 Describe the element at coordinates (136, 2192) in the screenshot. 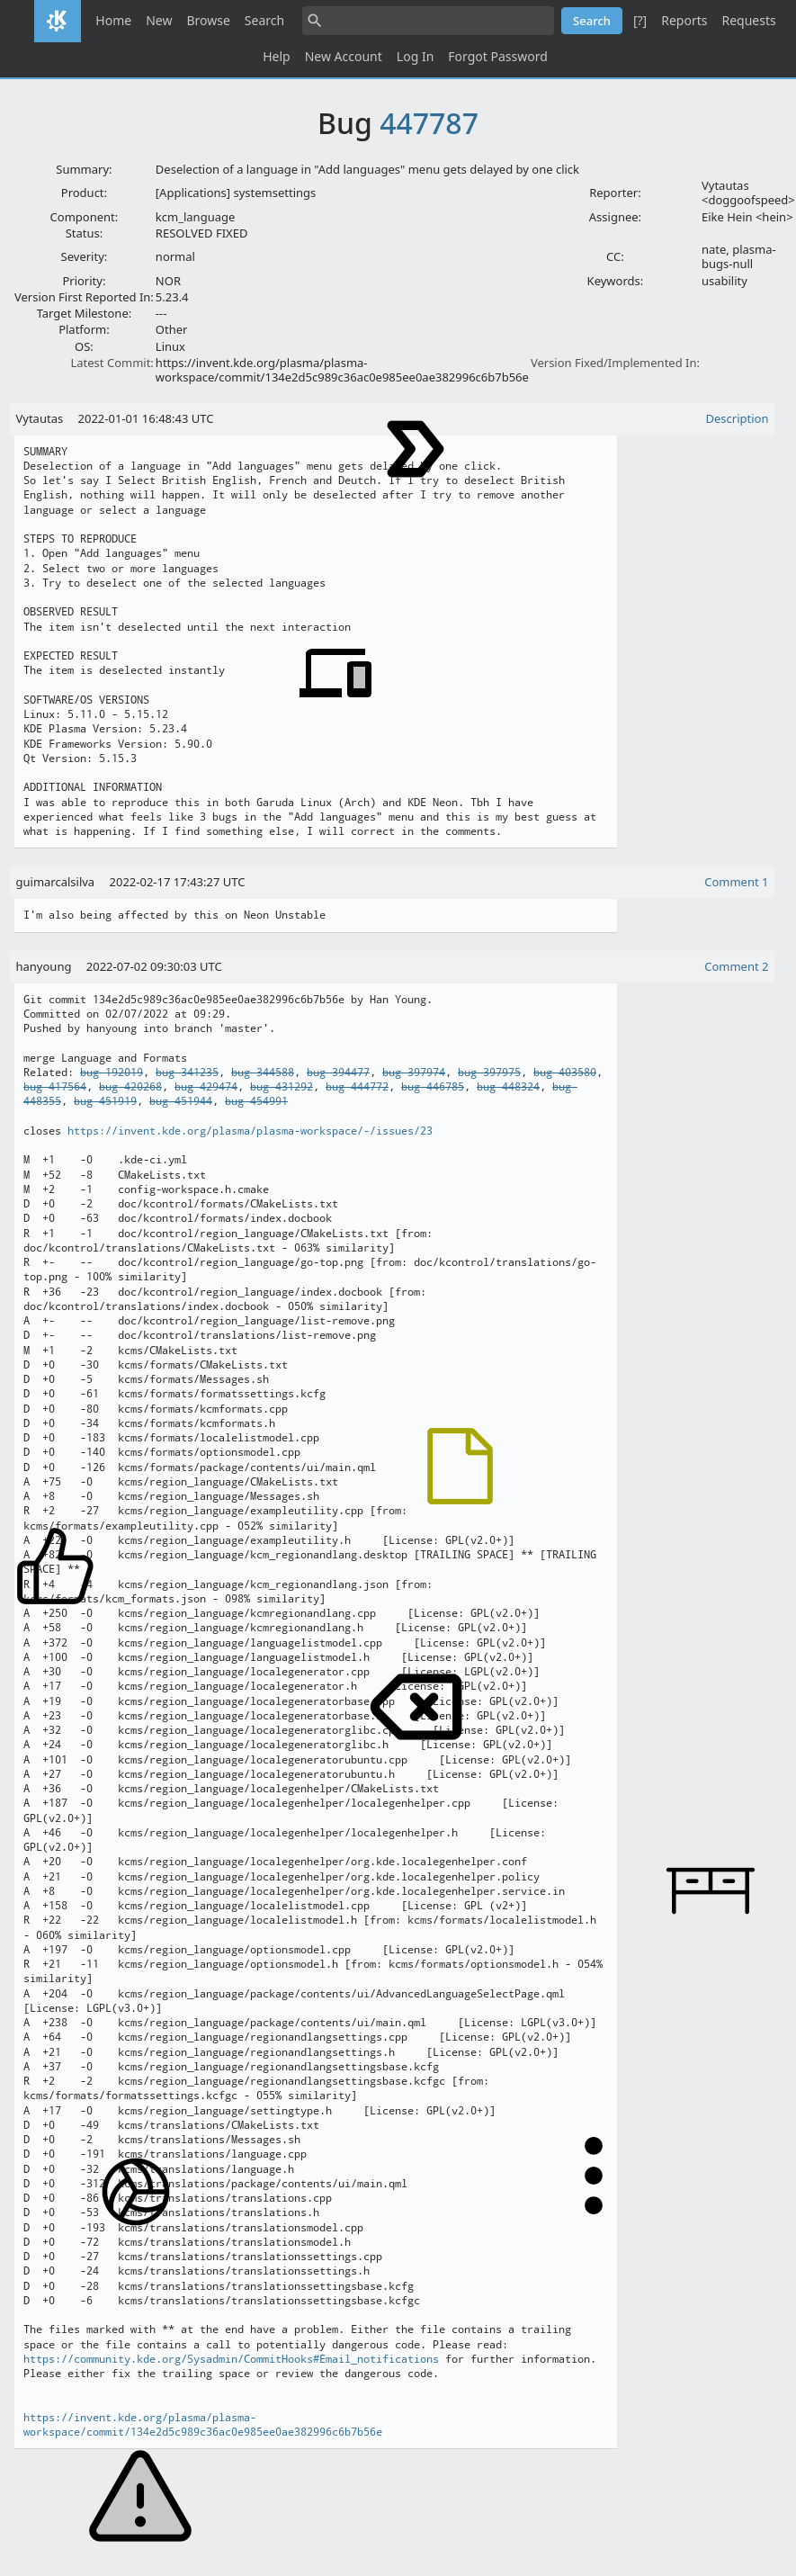

I see `access volleyball or beach sports content` at that location.